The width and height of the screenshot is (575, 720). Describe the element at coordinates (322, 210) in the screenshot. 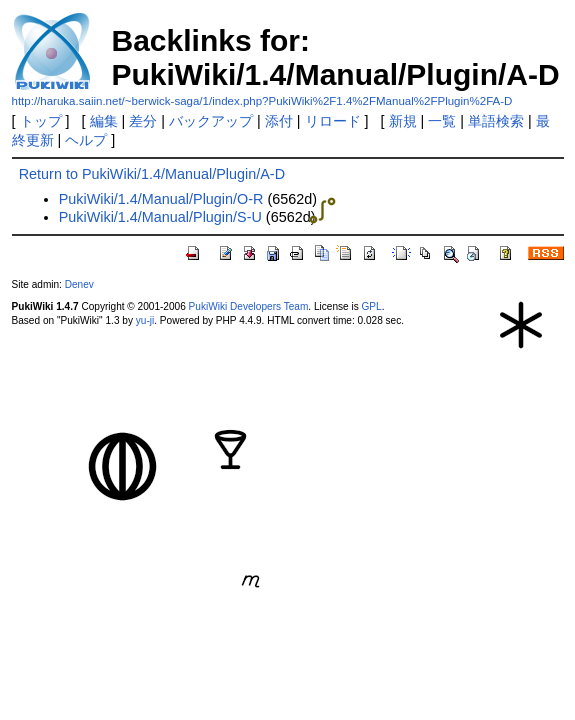

I see `view route between two points` at that location.